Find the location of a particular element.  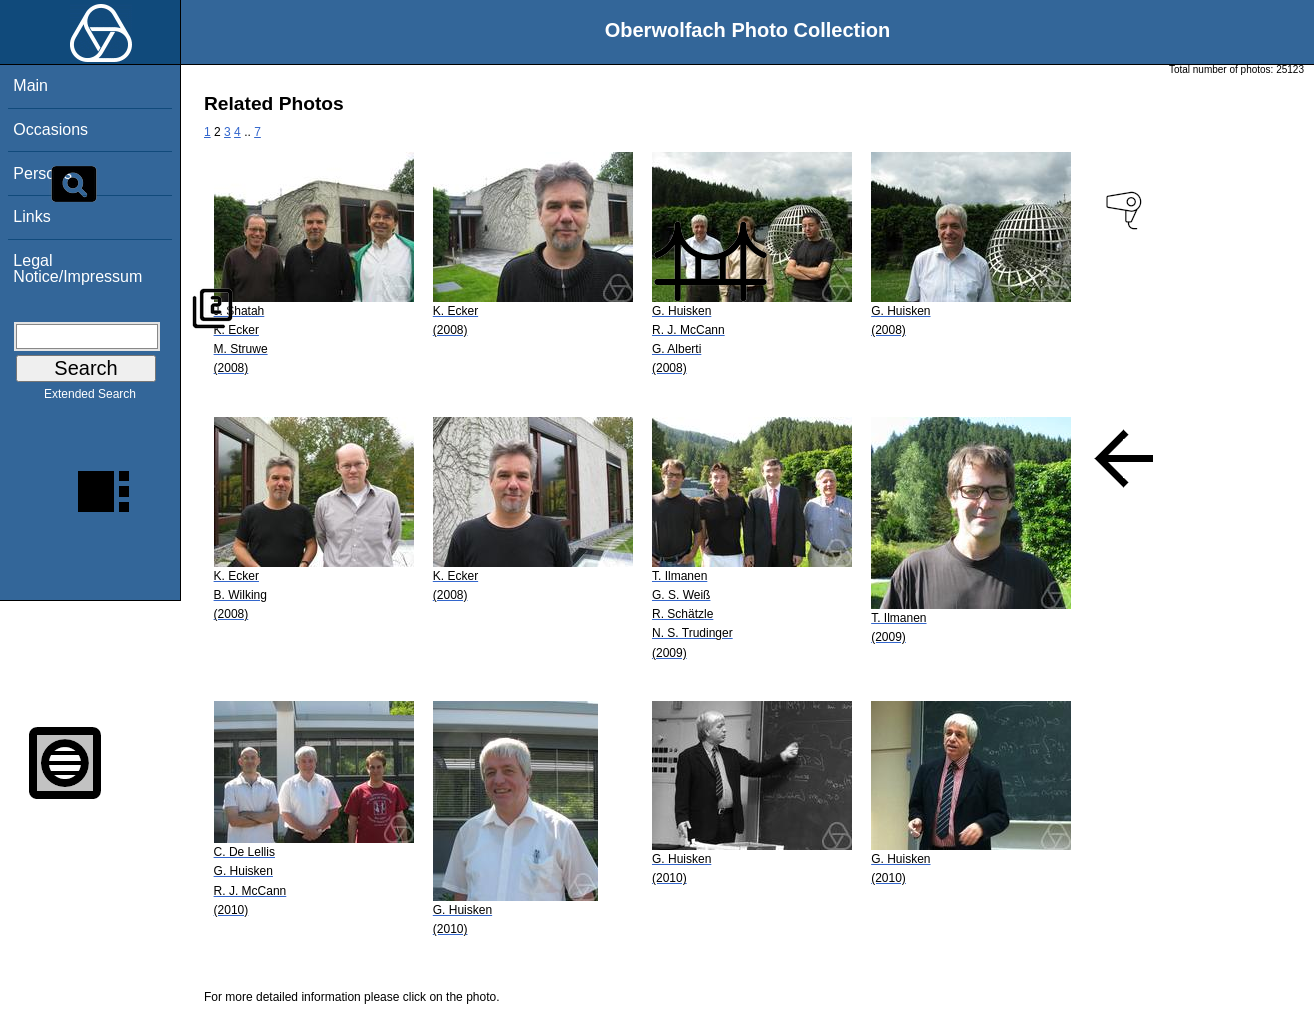

search within the current page or document is located at coordinates (74, 184).